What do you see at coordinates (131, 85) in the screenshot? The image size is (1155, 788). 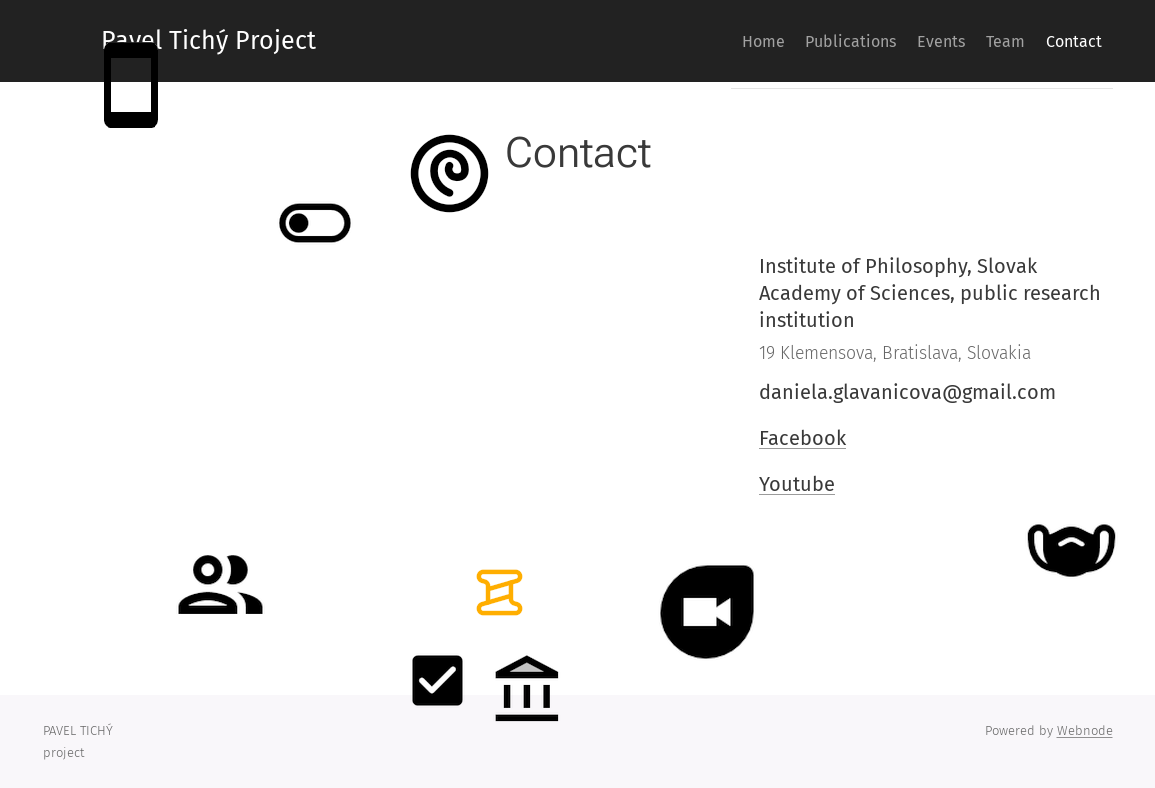 I see `view on mobile device` at bounding box center [131, 85].